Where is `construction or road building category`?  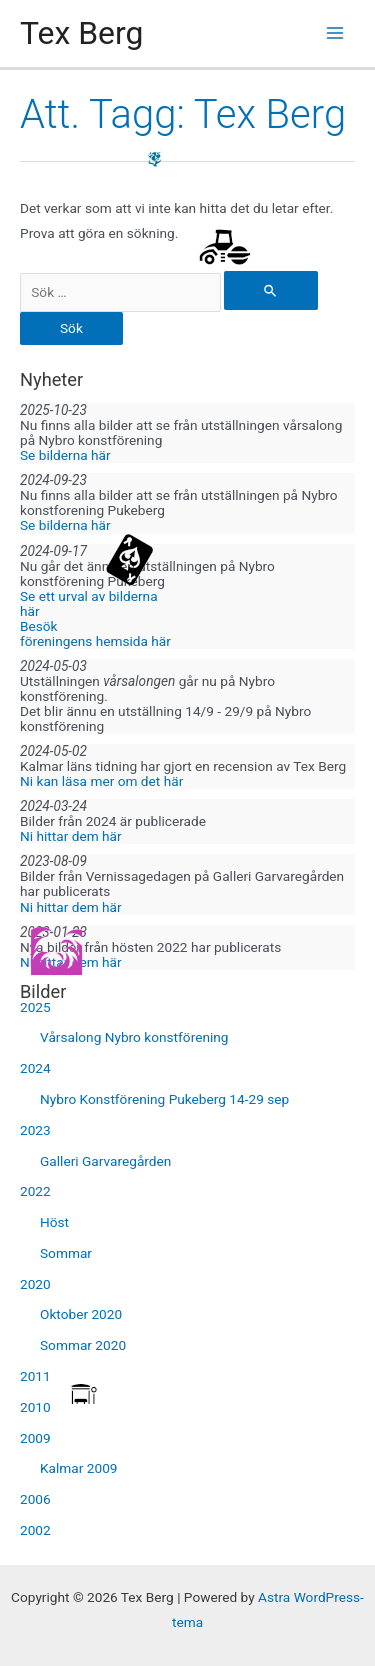 construction or road building category is located at coordinates (225, 245).